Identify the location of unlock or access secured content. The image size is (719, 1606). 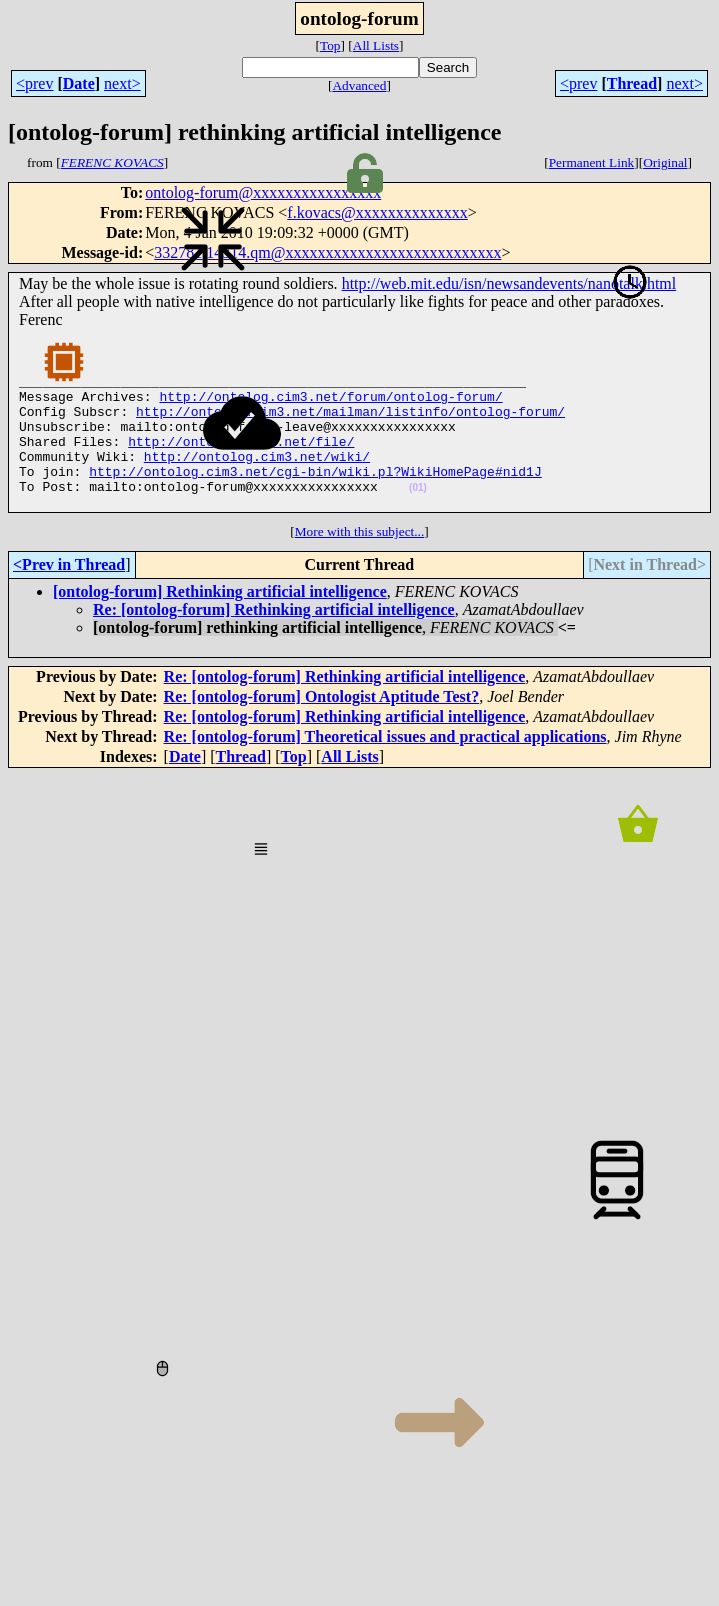
(365, 173).